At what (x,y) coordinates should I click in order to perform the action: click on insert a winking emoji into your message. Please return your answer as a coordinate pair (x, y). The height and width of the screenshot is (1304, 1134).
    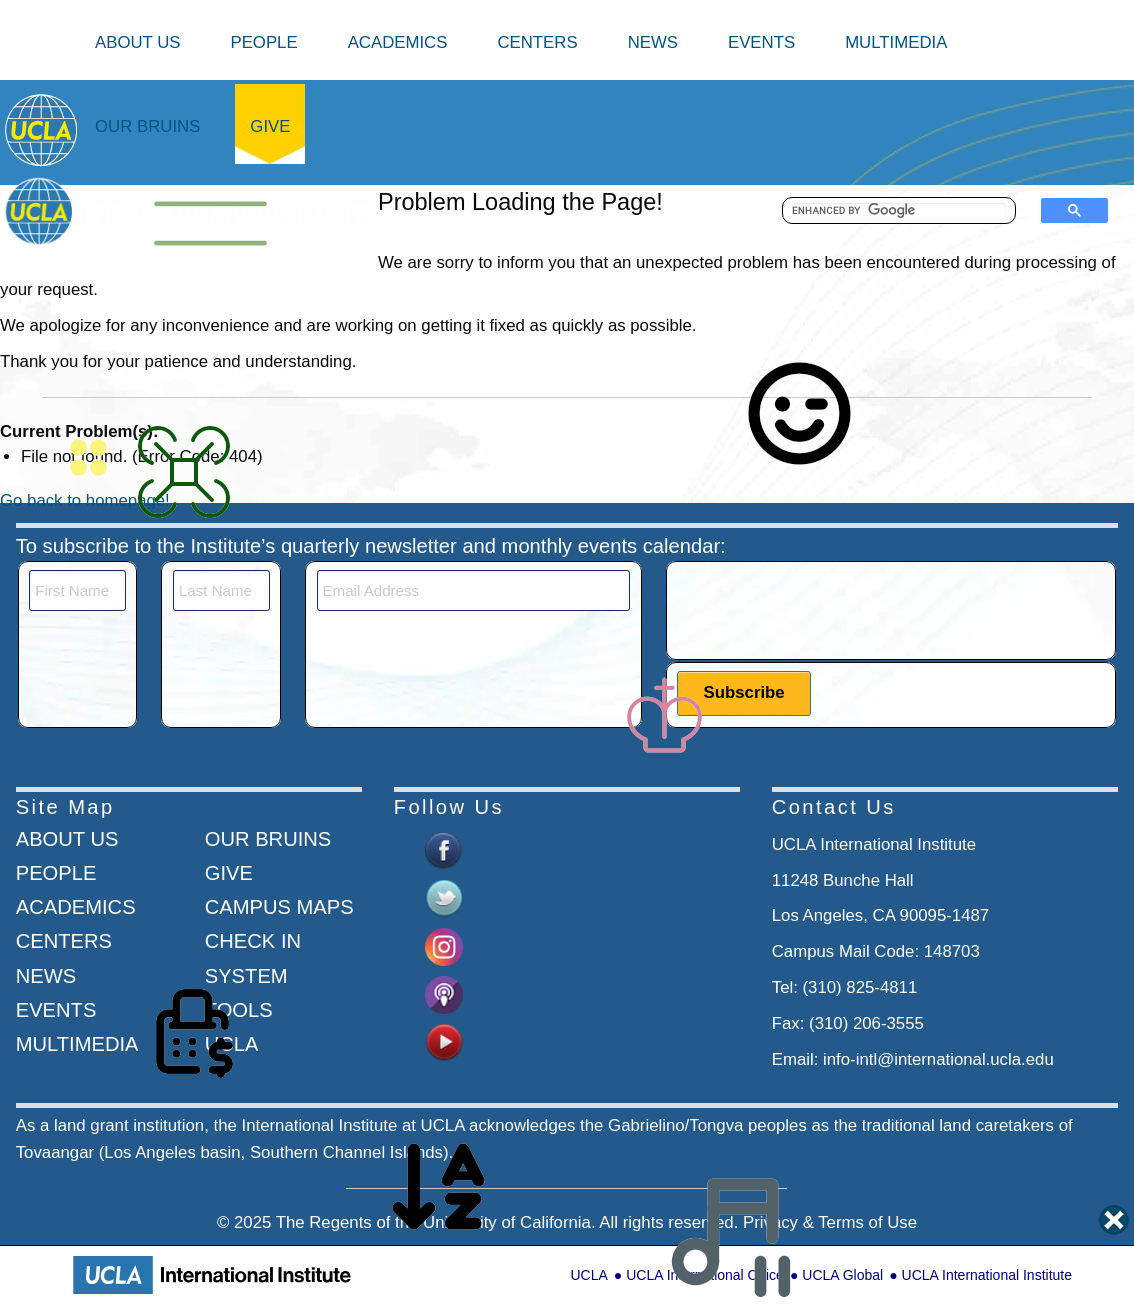
    Looking at the image, I should click on (799, 413).